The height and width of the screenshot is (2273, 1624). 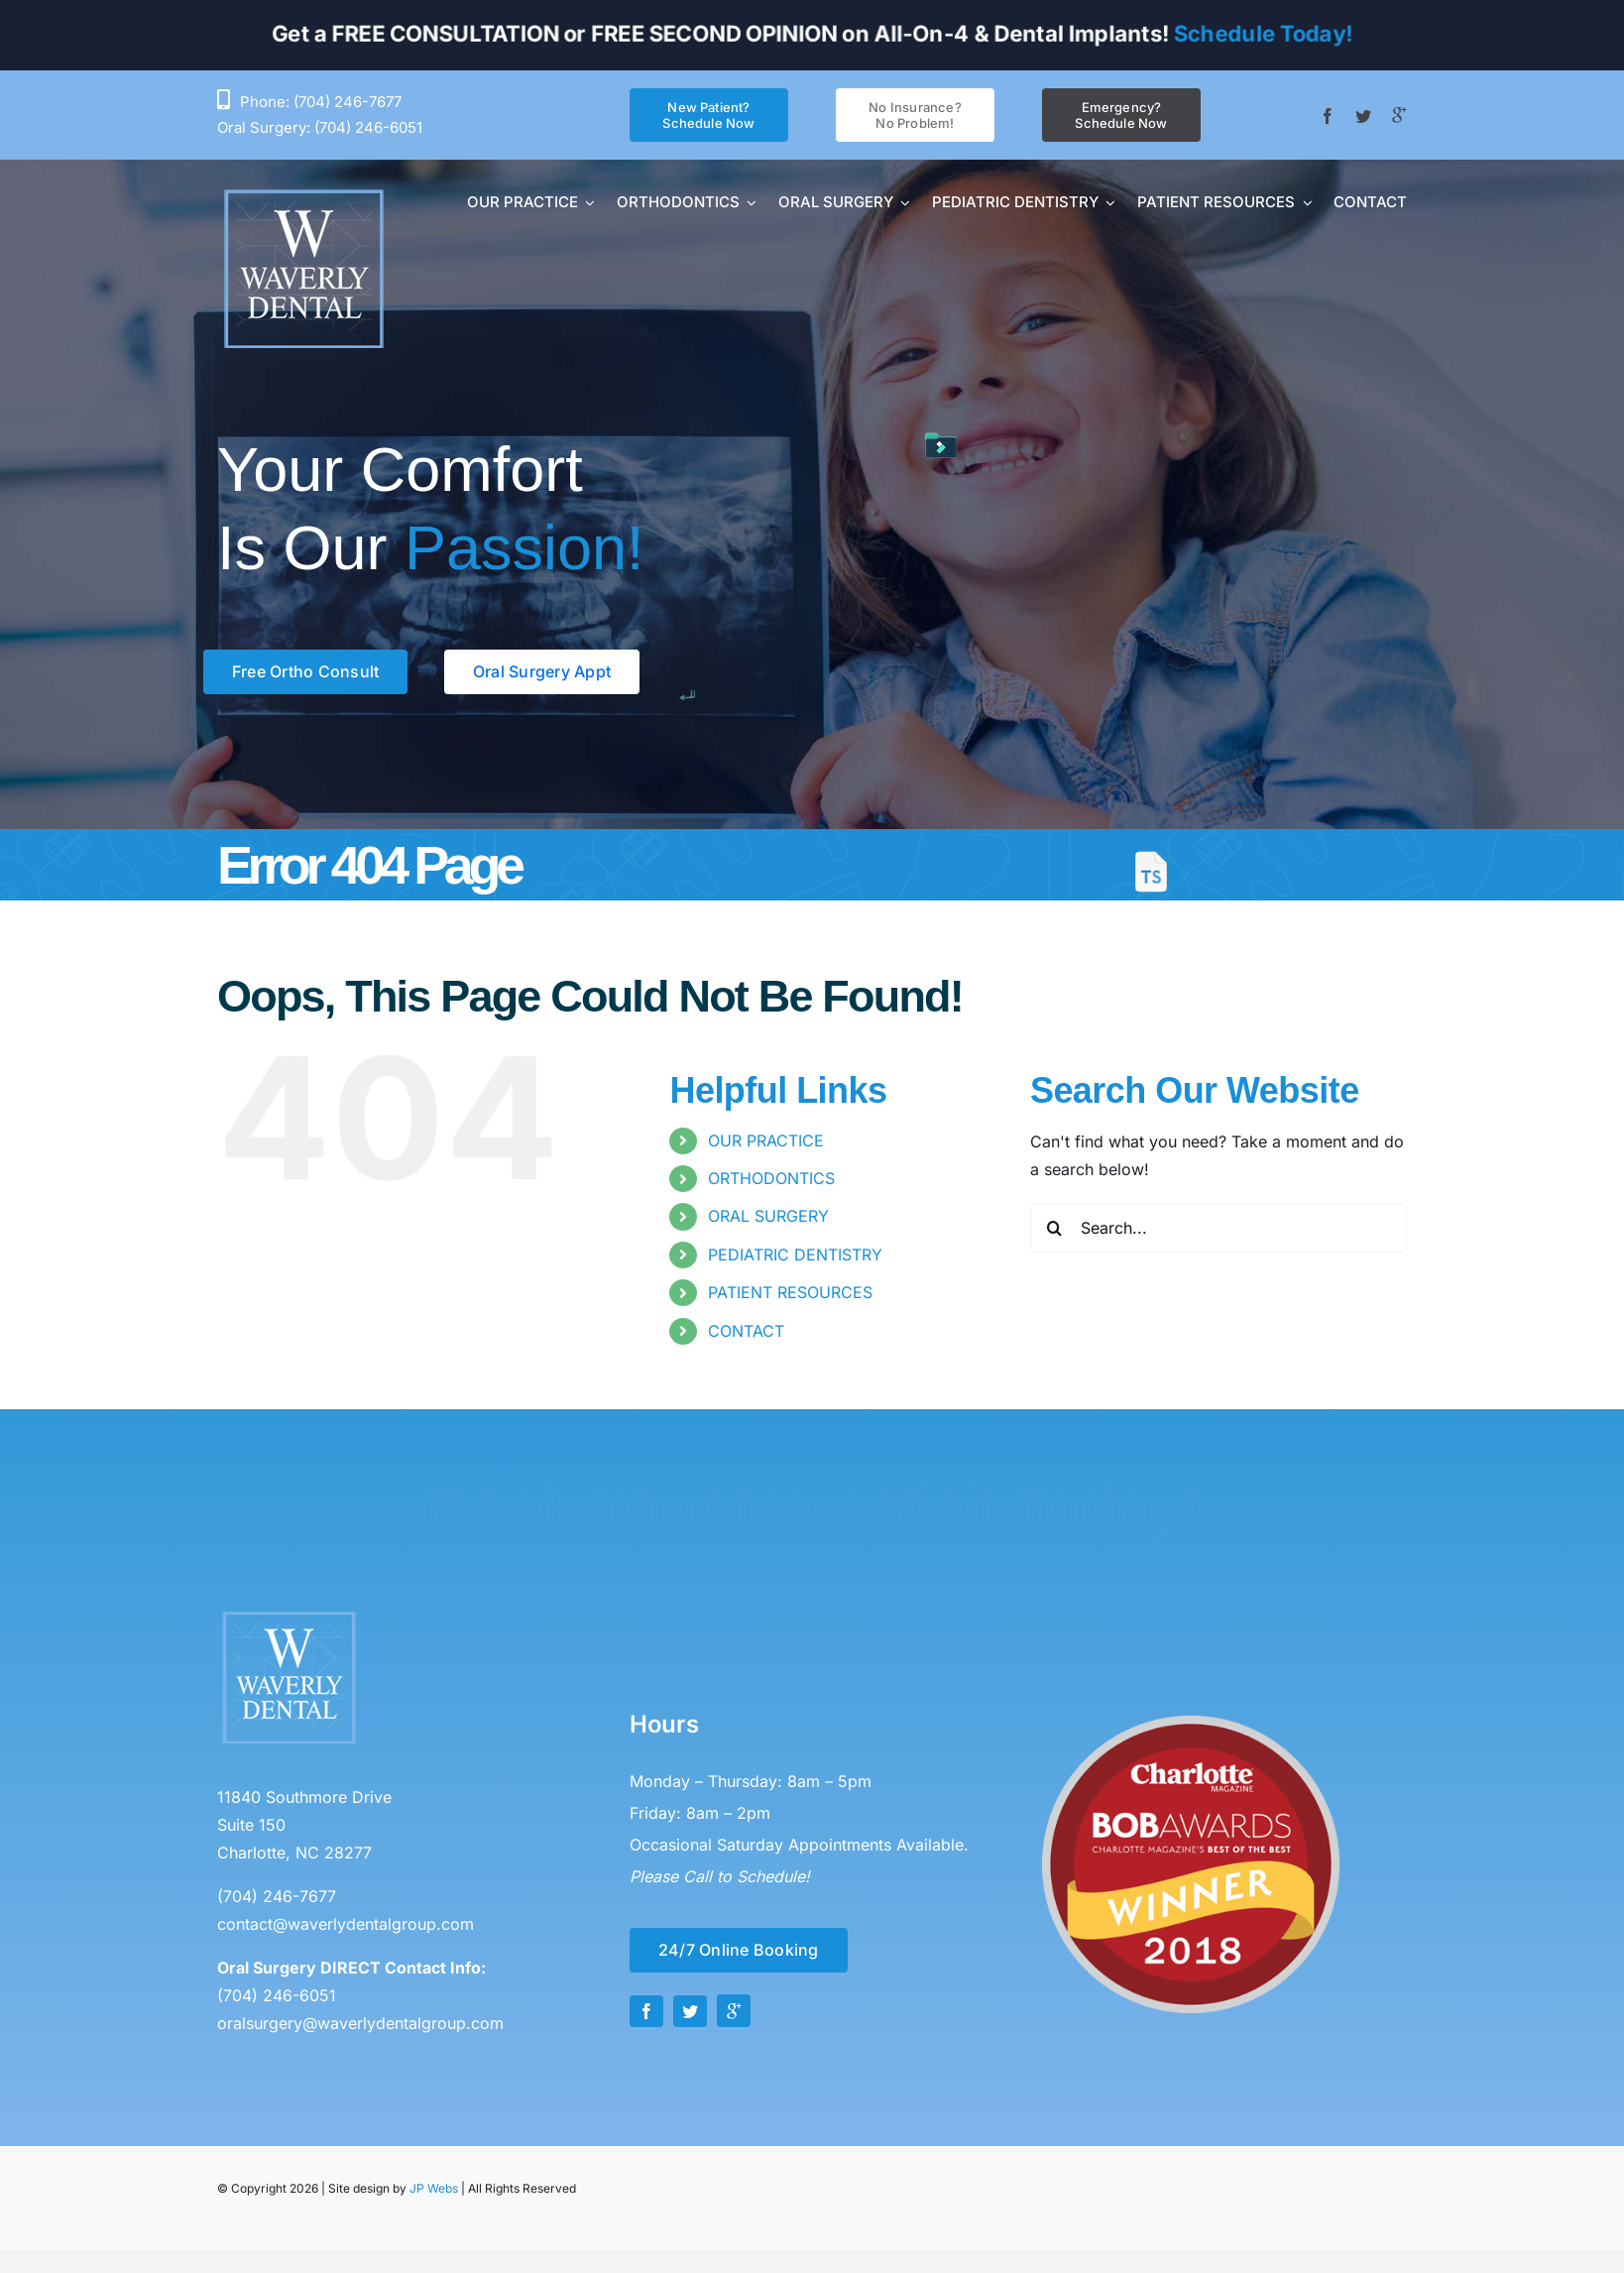 What do you see at coordinates (1151, 872) in the screenshot?
I see `a typescript source code file` at bounding box center [1151, 872].